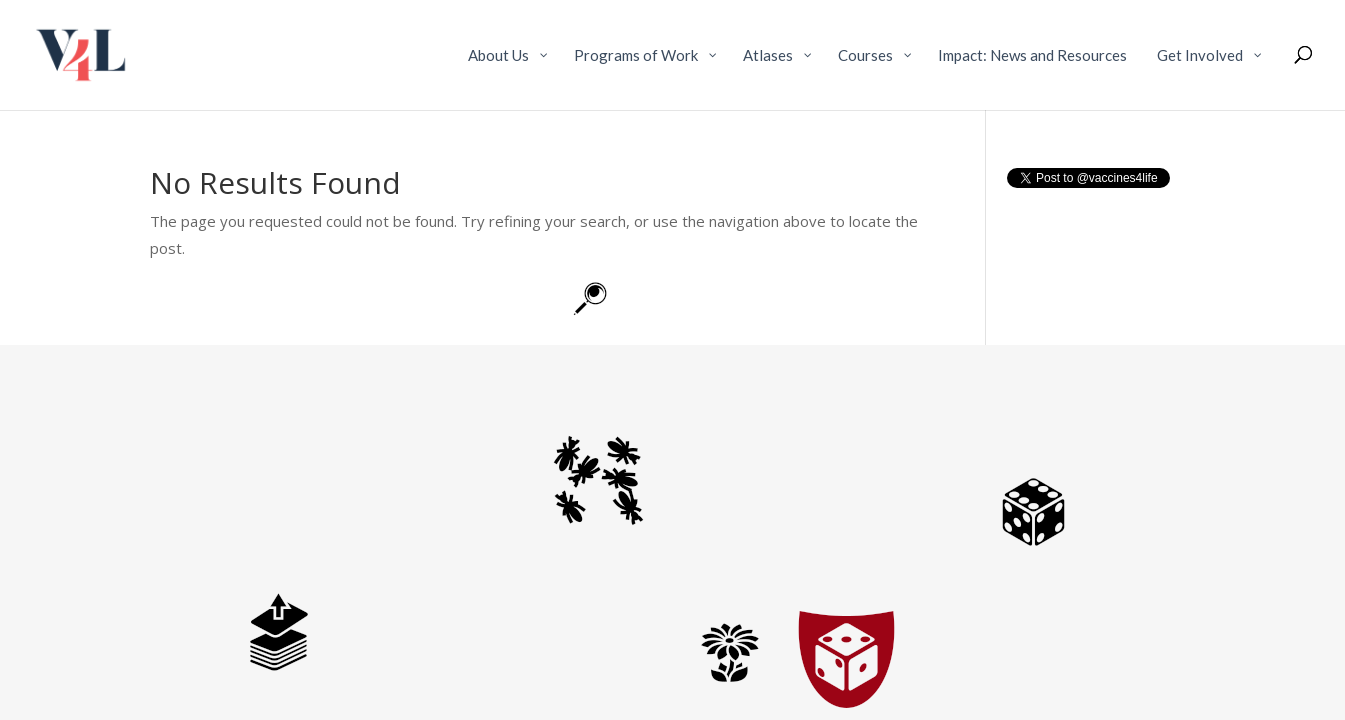  I want to click on draw a card from the deck, so click(279, 632).